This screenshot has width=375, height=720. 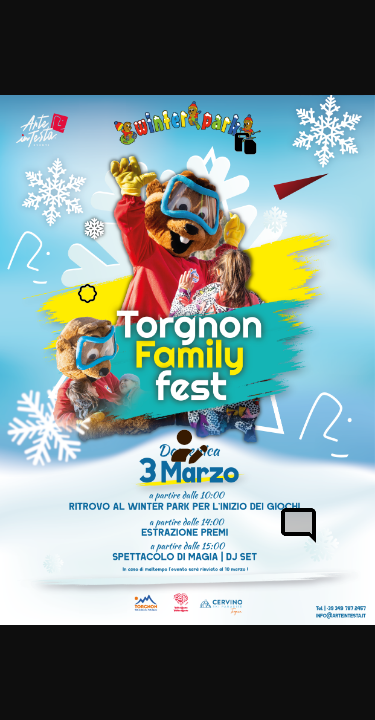 What do you see at coordinates (298, 525) in the screenshot?
I see `open comments or discussion` at bounding box center [298, 525].